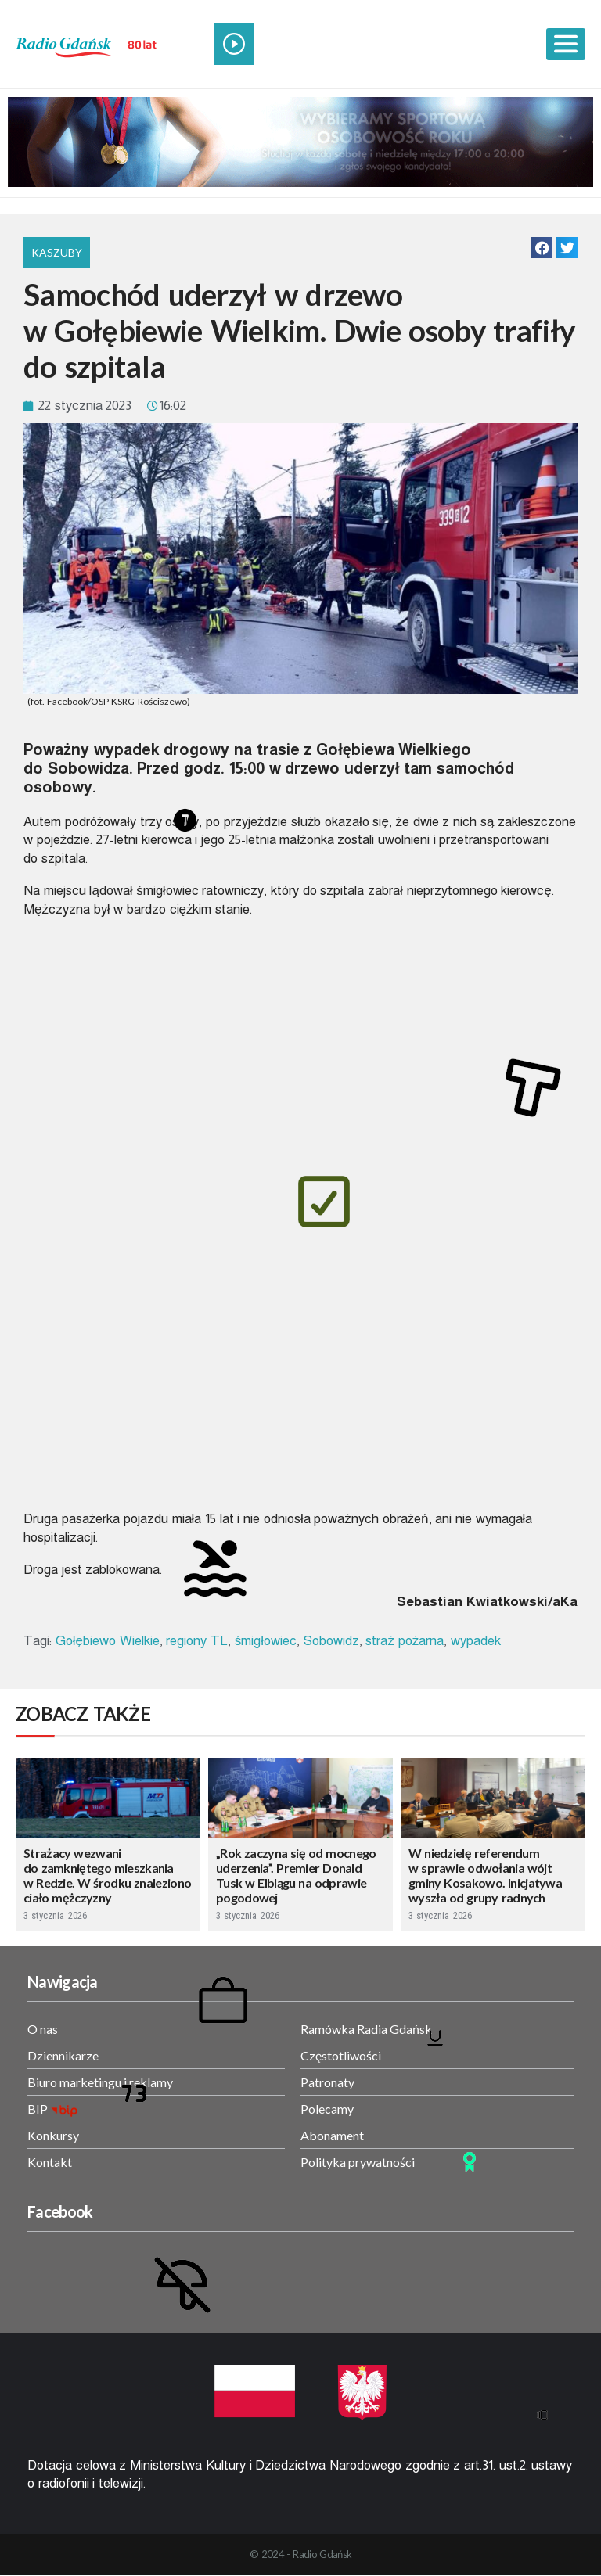  Describe the element at coordinates (185, 820) in the screenshot. I see `indicates step 7 in a multi-step process` at that location.